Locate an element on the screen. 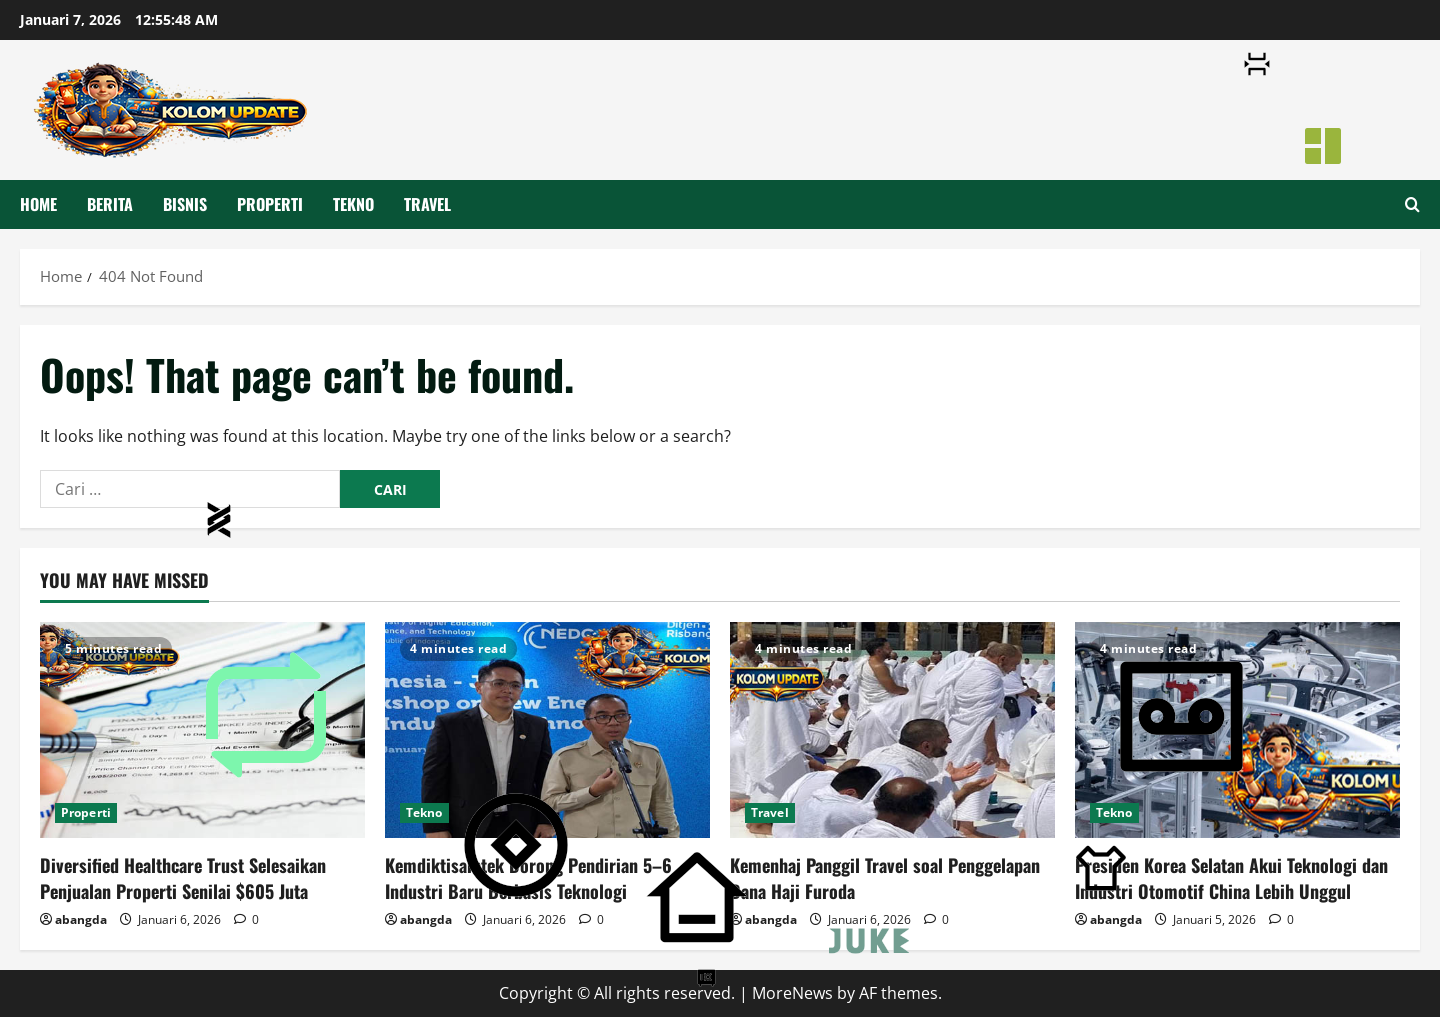  insert a page break or section divider is located at coordinates (1257, 64).